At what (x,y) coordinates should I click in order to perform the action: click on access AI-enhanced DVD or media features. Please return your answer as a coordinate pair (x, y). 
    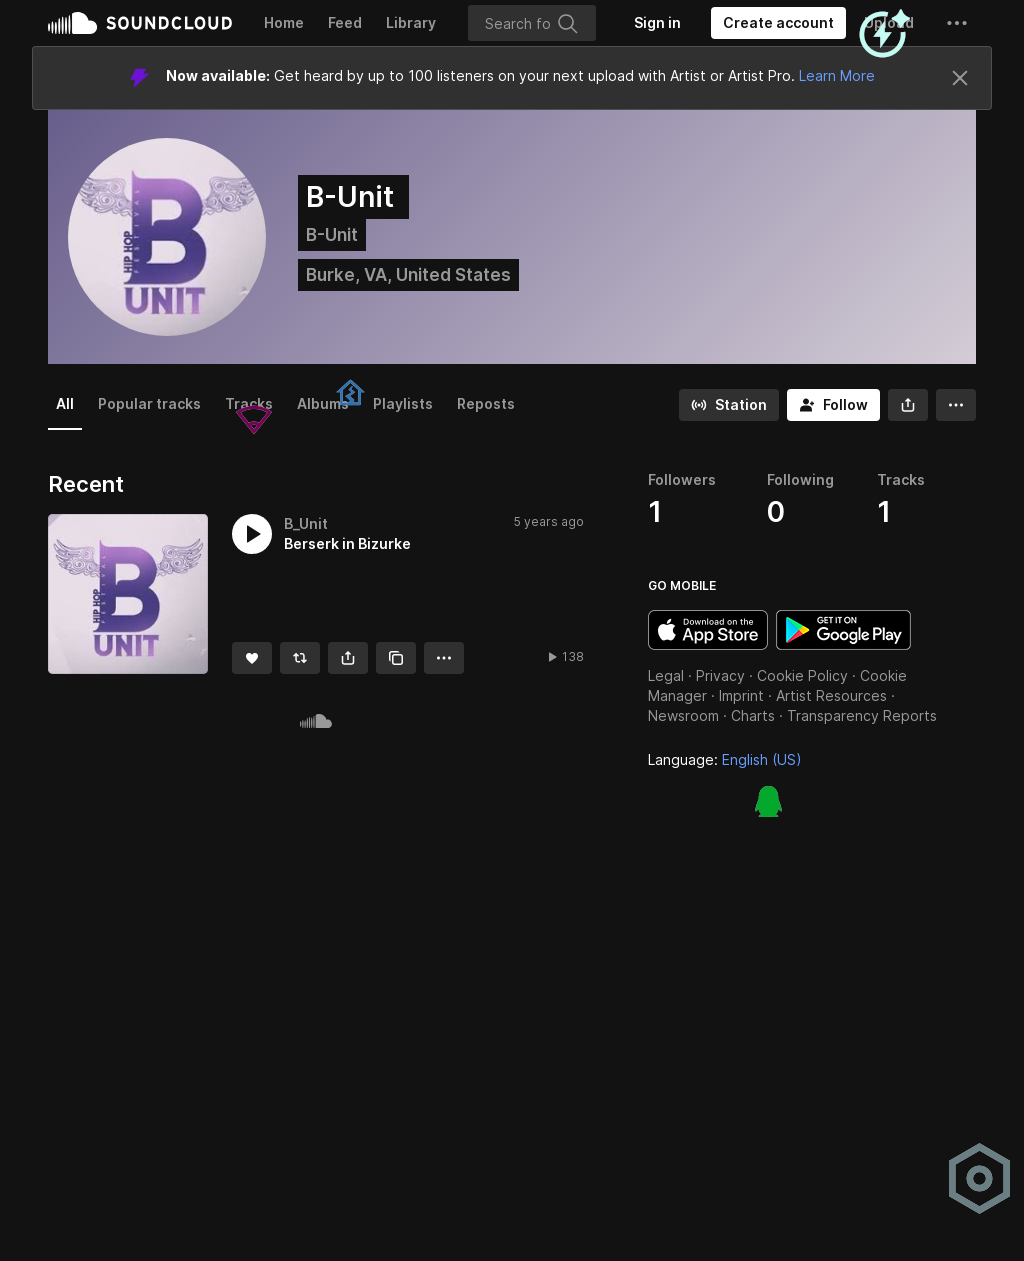
    Looking at the image, I should click on (882, 34).